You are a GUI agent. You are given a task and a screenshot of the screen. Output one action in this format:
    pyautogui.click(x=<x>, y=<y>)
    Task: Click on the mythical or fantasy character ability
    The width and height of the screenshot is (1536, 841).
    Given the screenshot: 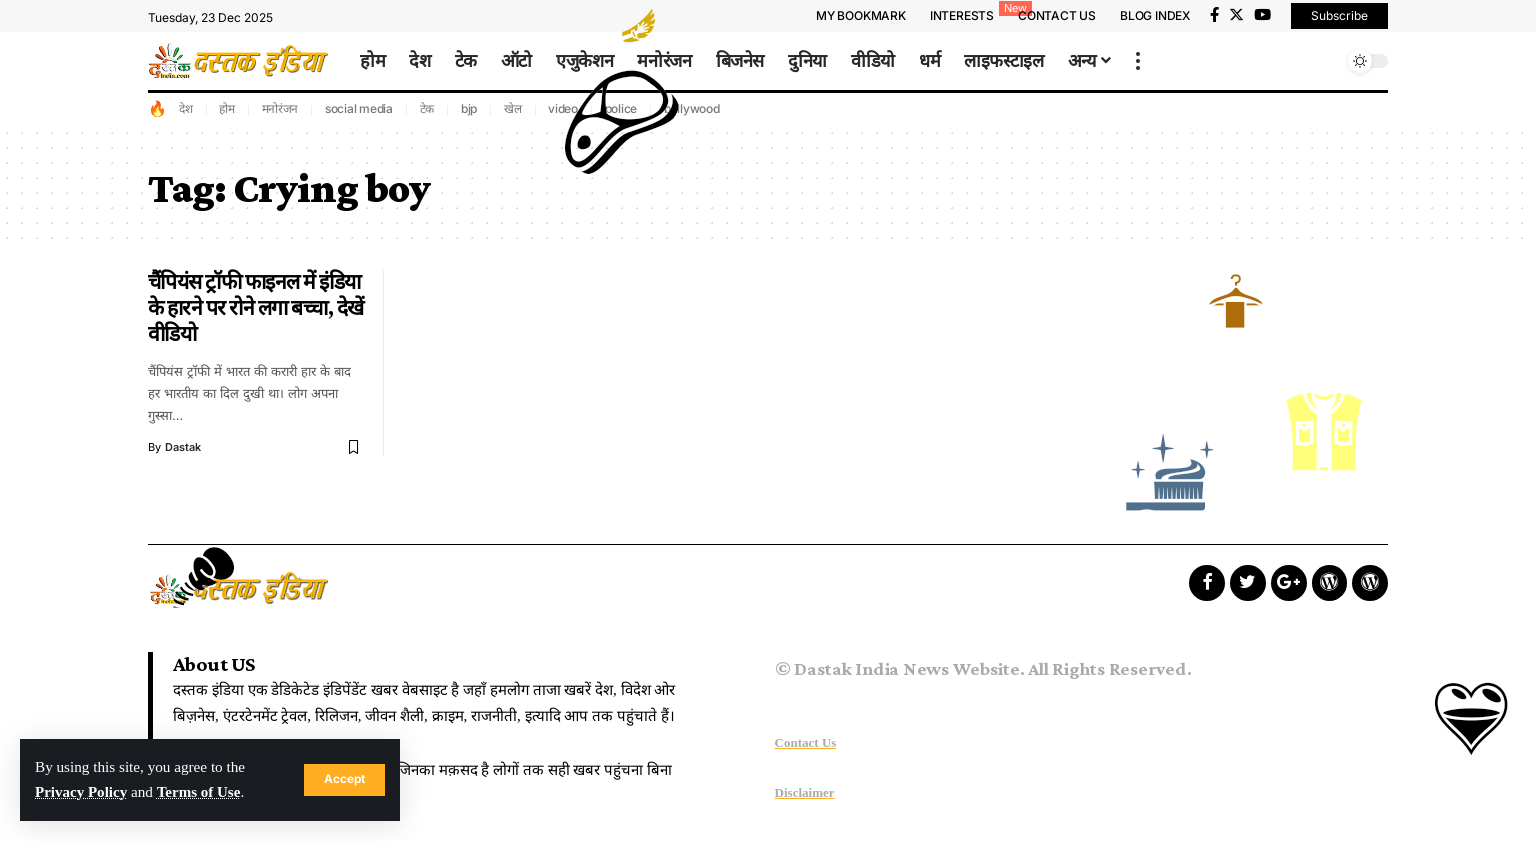 What is the action you would take?
    pyautogui.click(x=638, y=25)
    